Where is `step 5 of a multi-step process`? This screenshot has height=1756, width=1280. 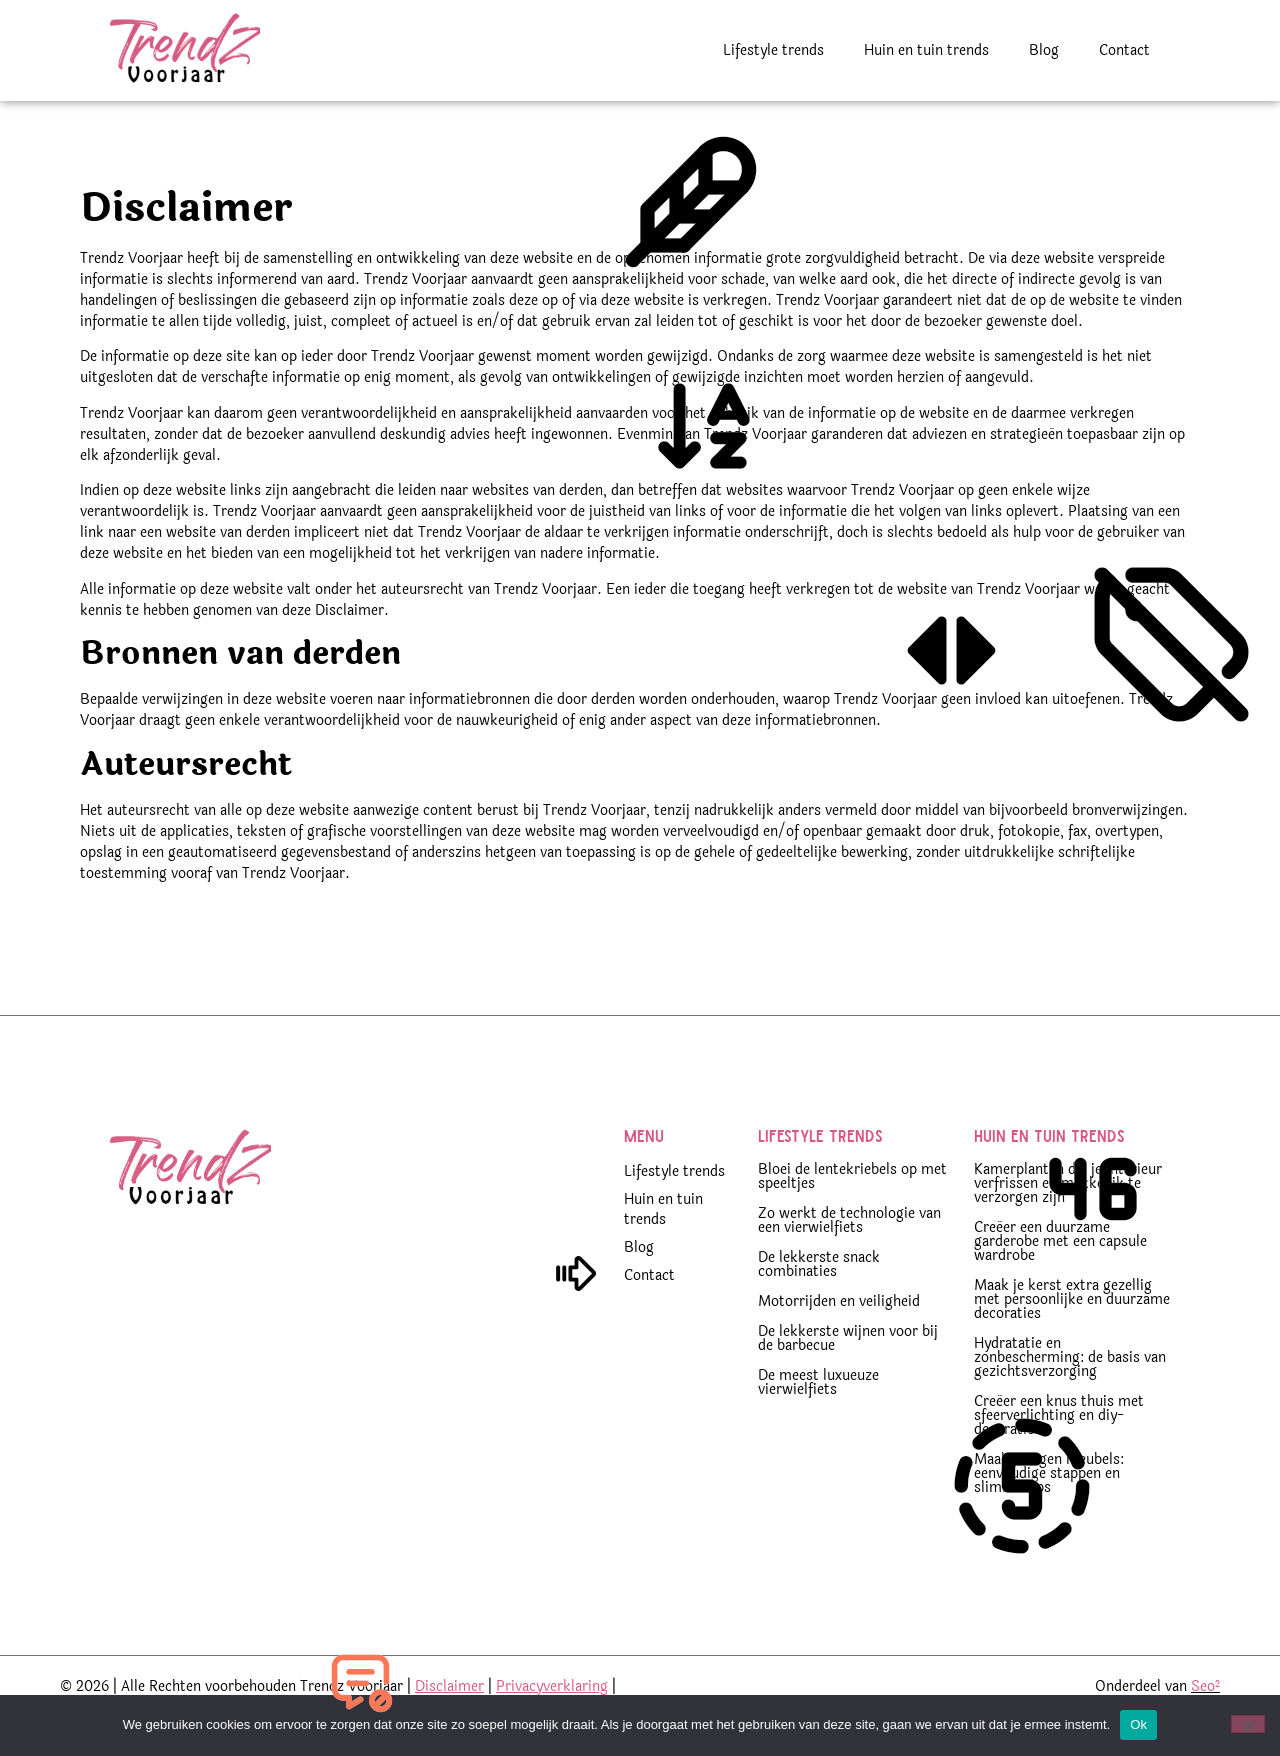 step 5 of a multi-step process is located at coordinates (1022, 1486).